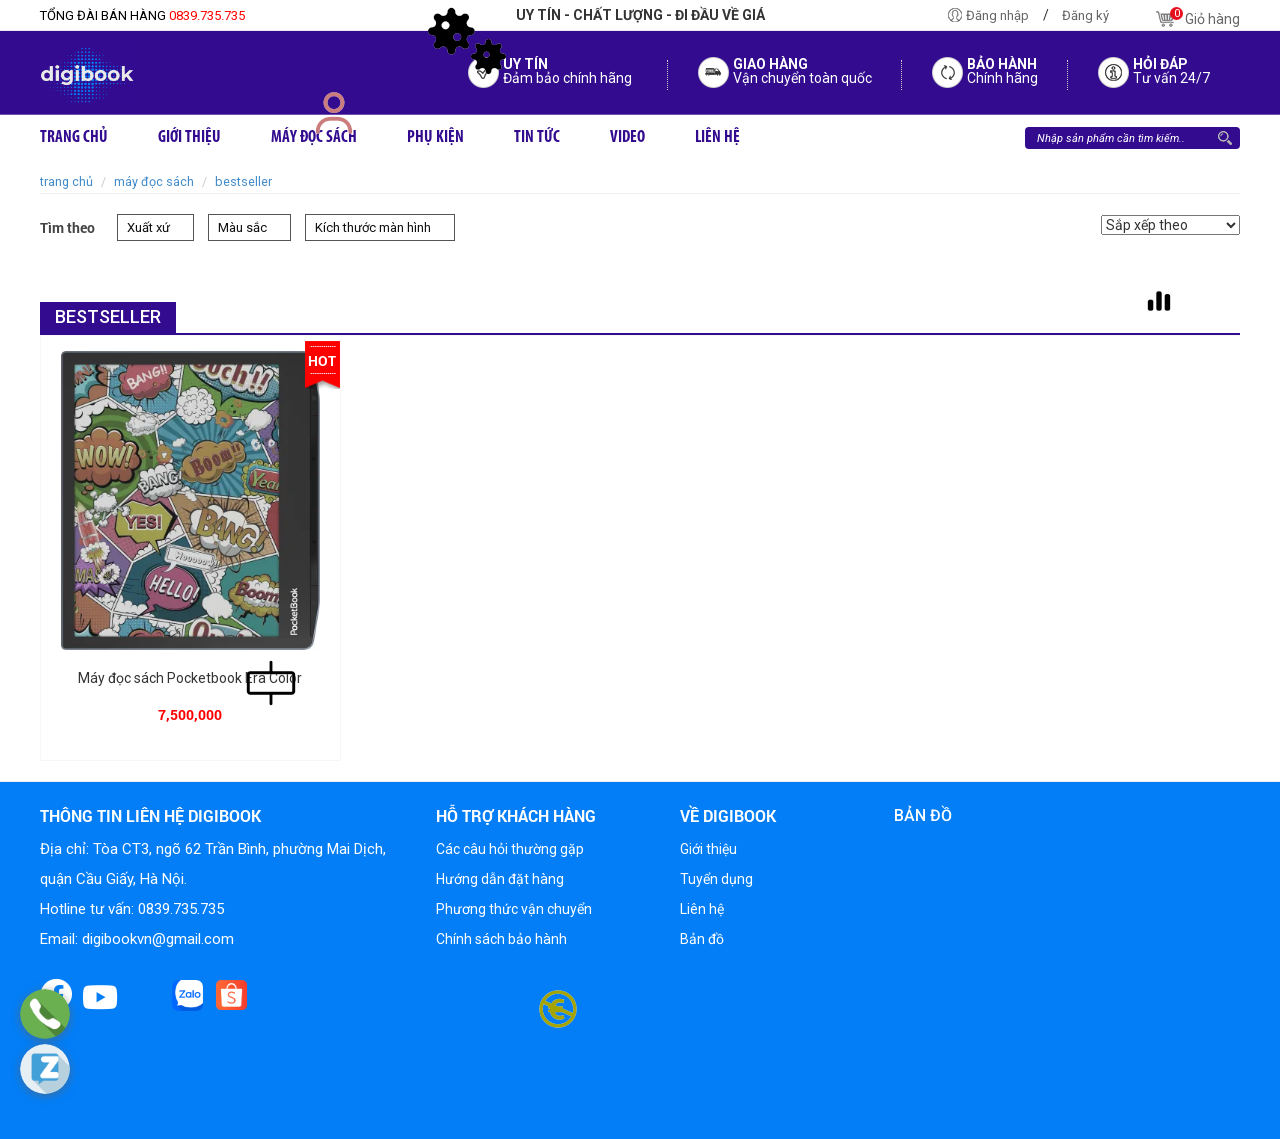 This screenshot has height=1139, width=1280. Describe the element at coordinates (271, 683) in the screenshot. I see `align object to horizontal center` at that location.